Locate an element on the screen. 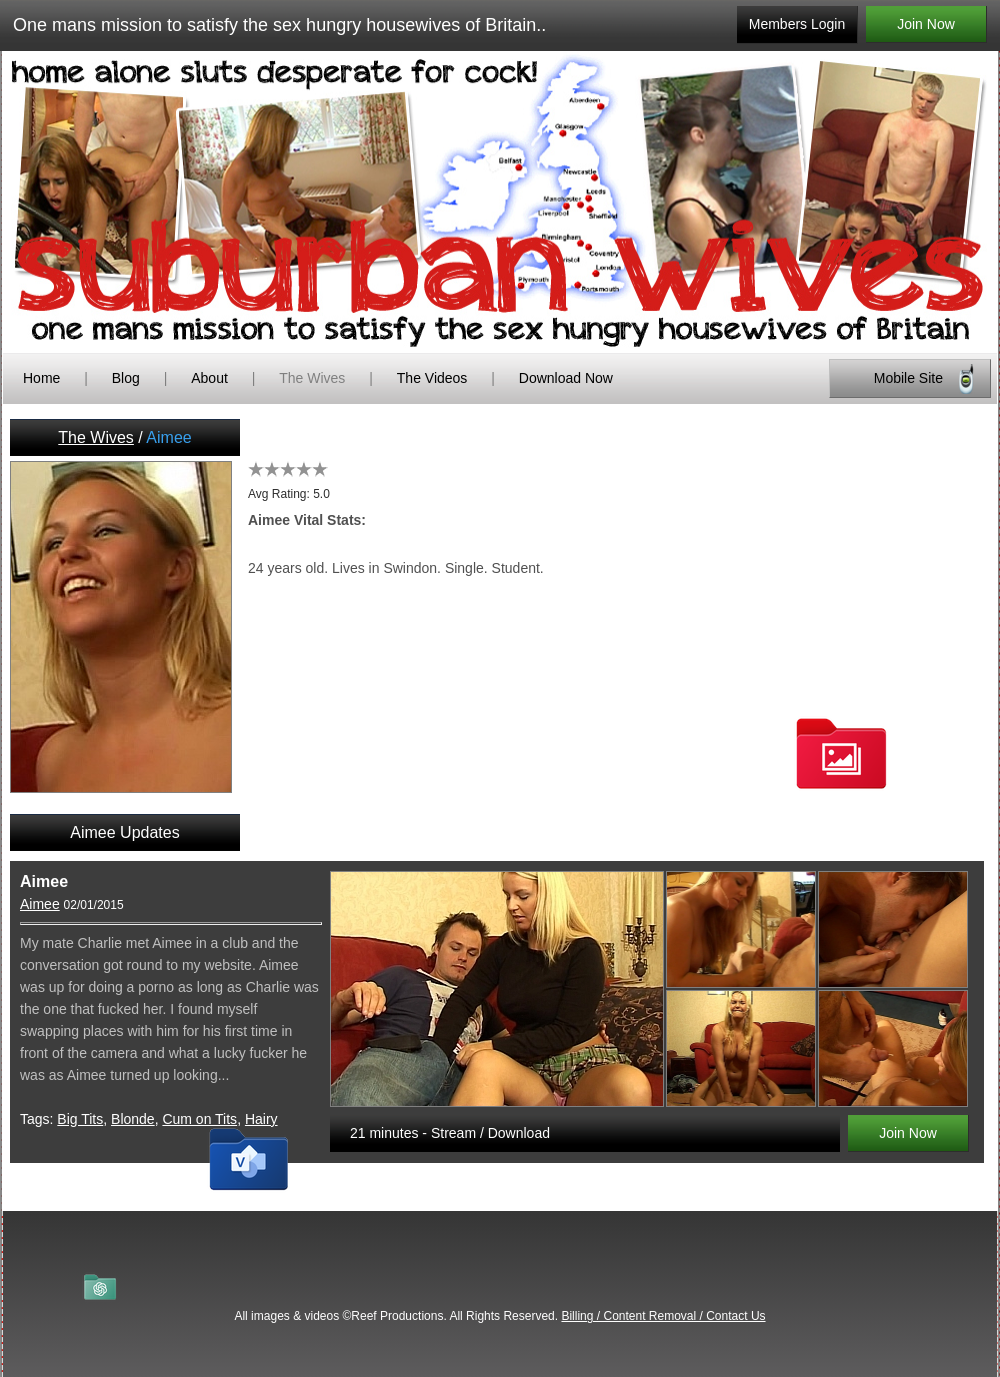  open folder containing microsoft visio files is located at coordinates (248, 1161).